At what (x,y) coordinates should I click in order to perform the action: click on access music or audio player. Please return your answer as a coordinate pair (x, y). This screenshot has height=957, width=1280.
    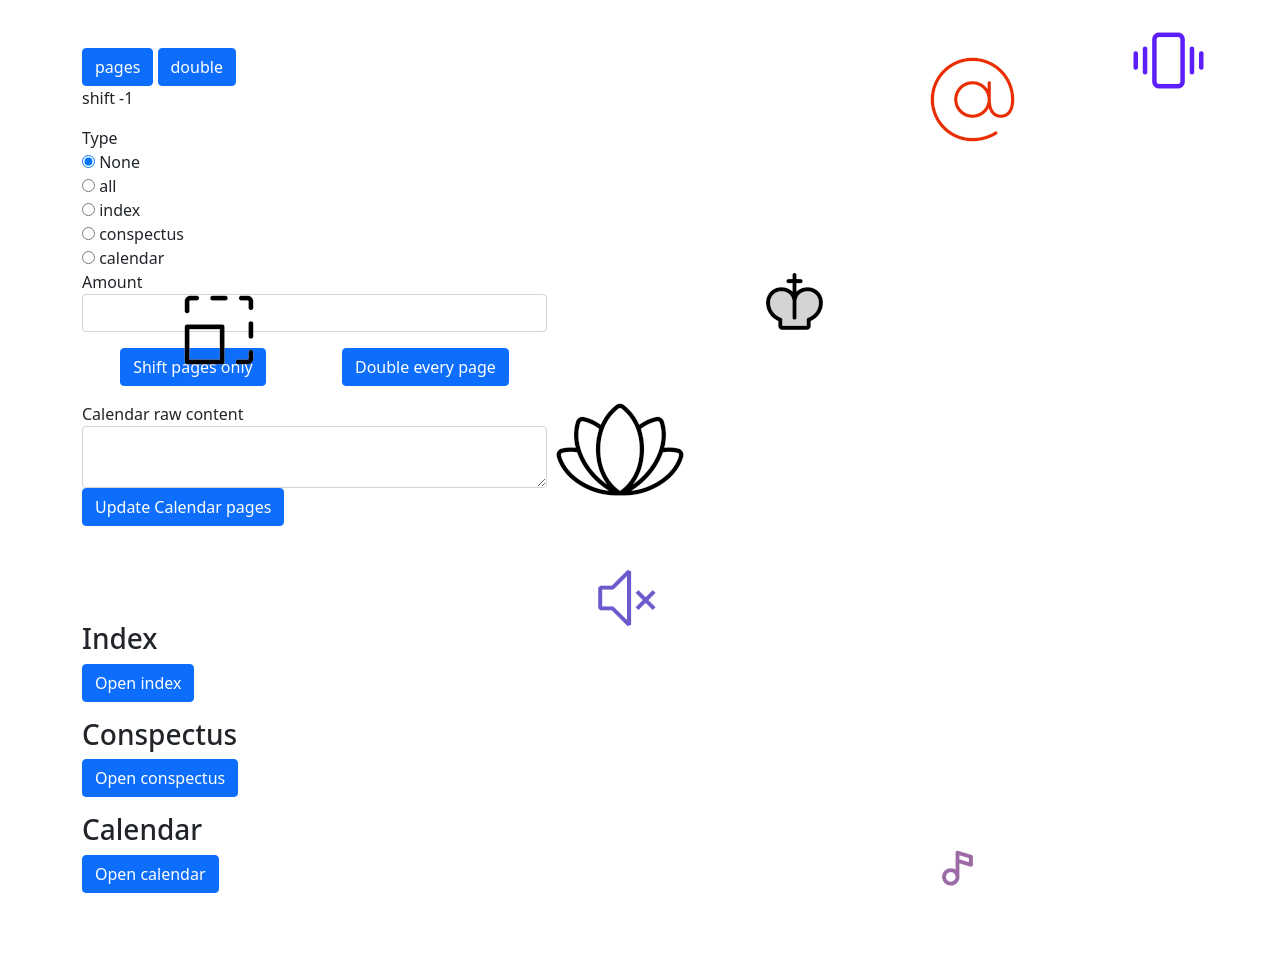
    Looking at the image, I should click on (957, 867).